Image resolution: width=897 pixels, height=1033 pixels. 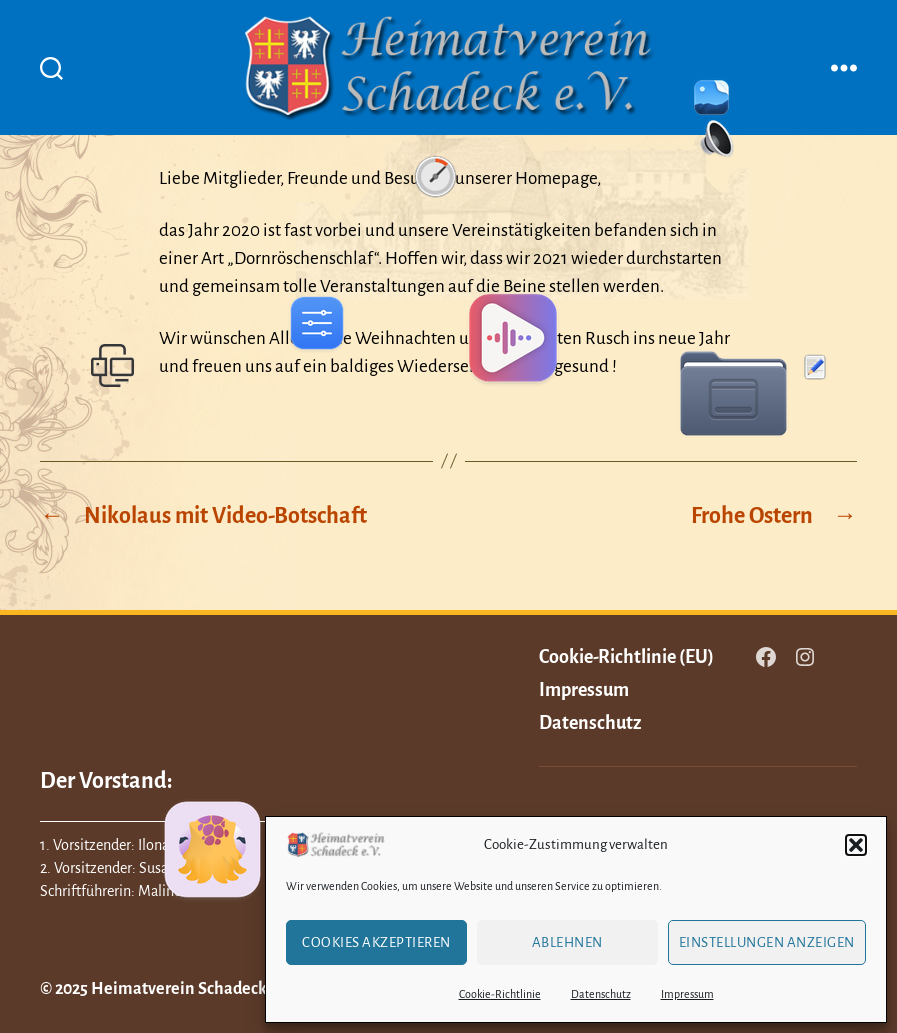 I want to click on open desktop display settings, so click(x=317, y=324).